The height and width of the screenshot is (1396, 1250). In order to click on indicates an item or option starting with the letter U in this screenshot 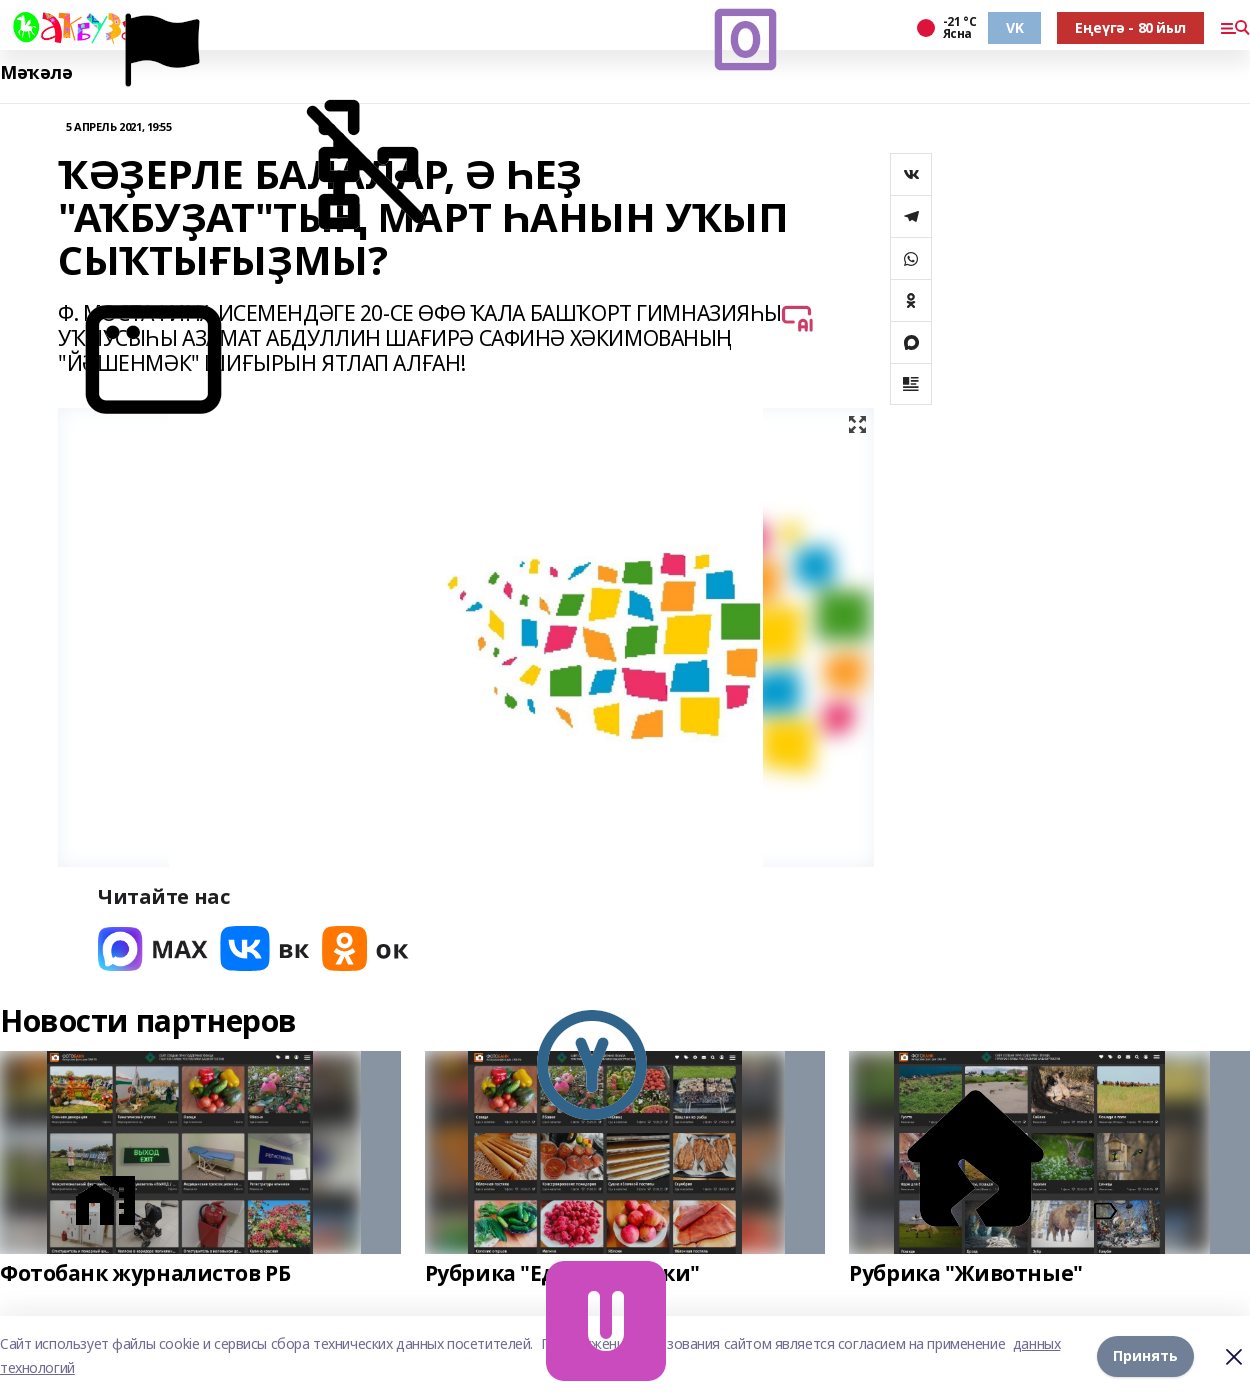, I will do `click(606, 1321)`.